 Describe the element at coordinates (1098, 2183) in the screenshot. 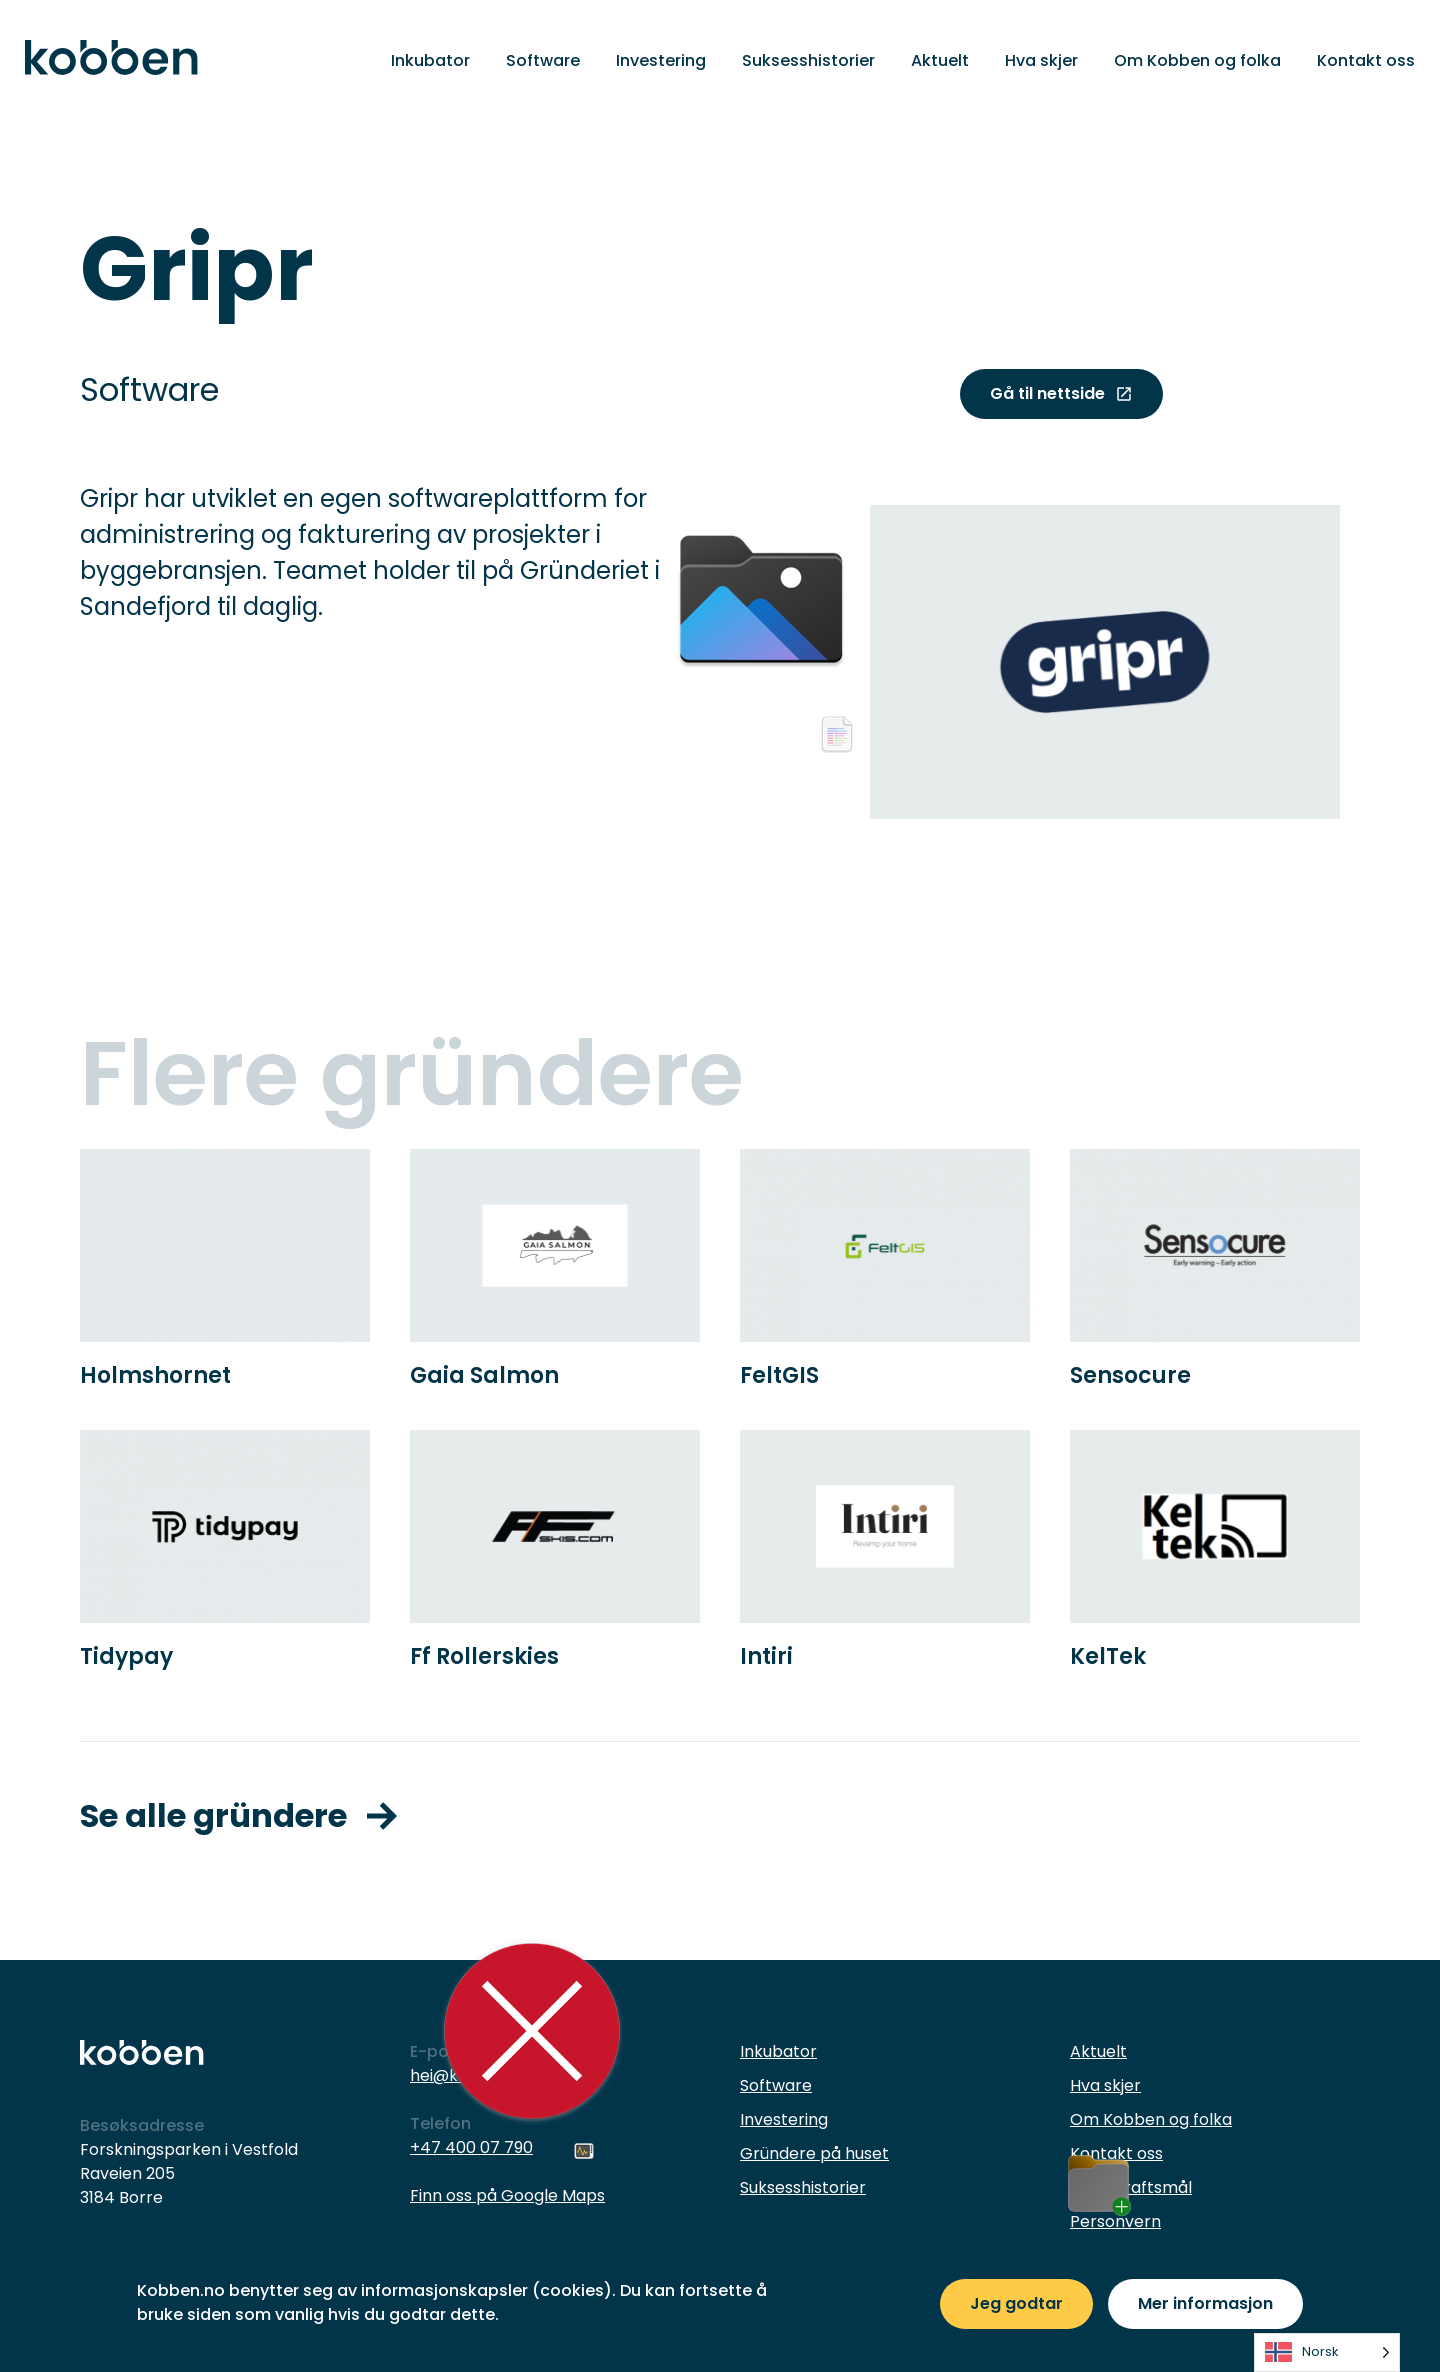

I see `create a new folder` at that location.